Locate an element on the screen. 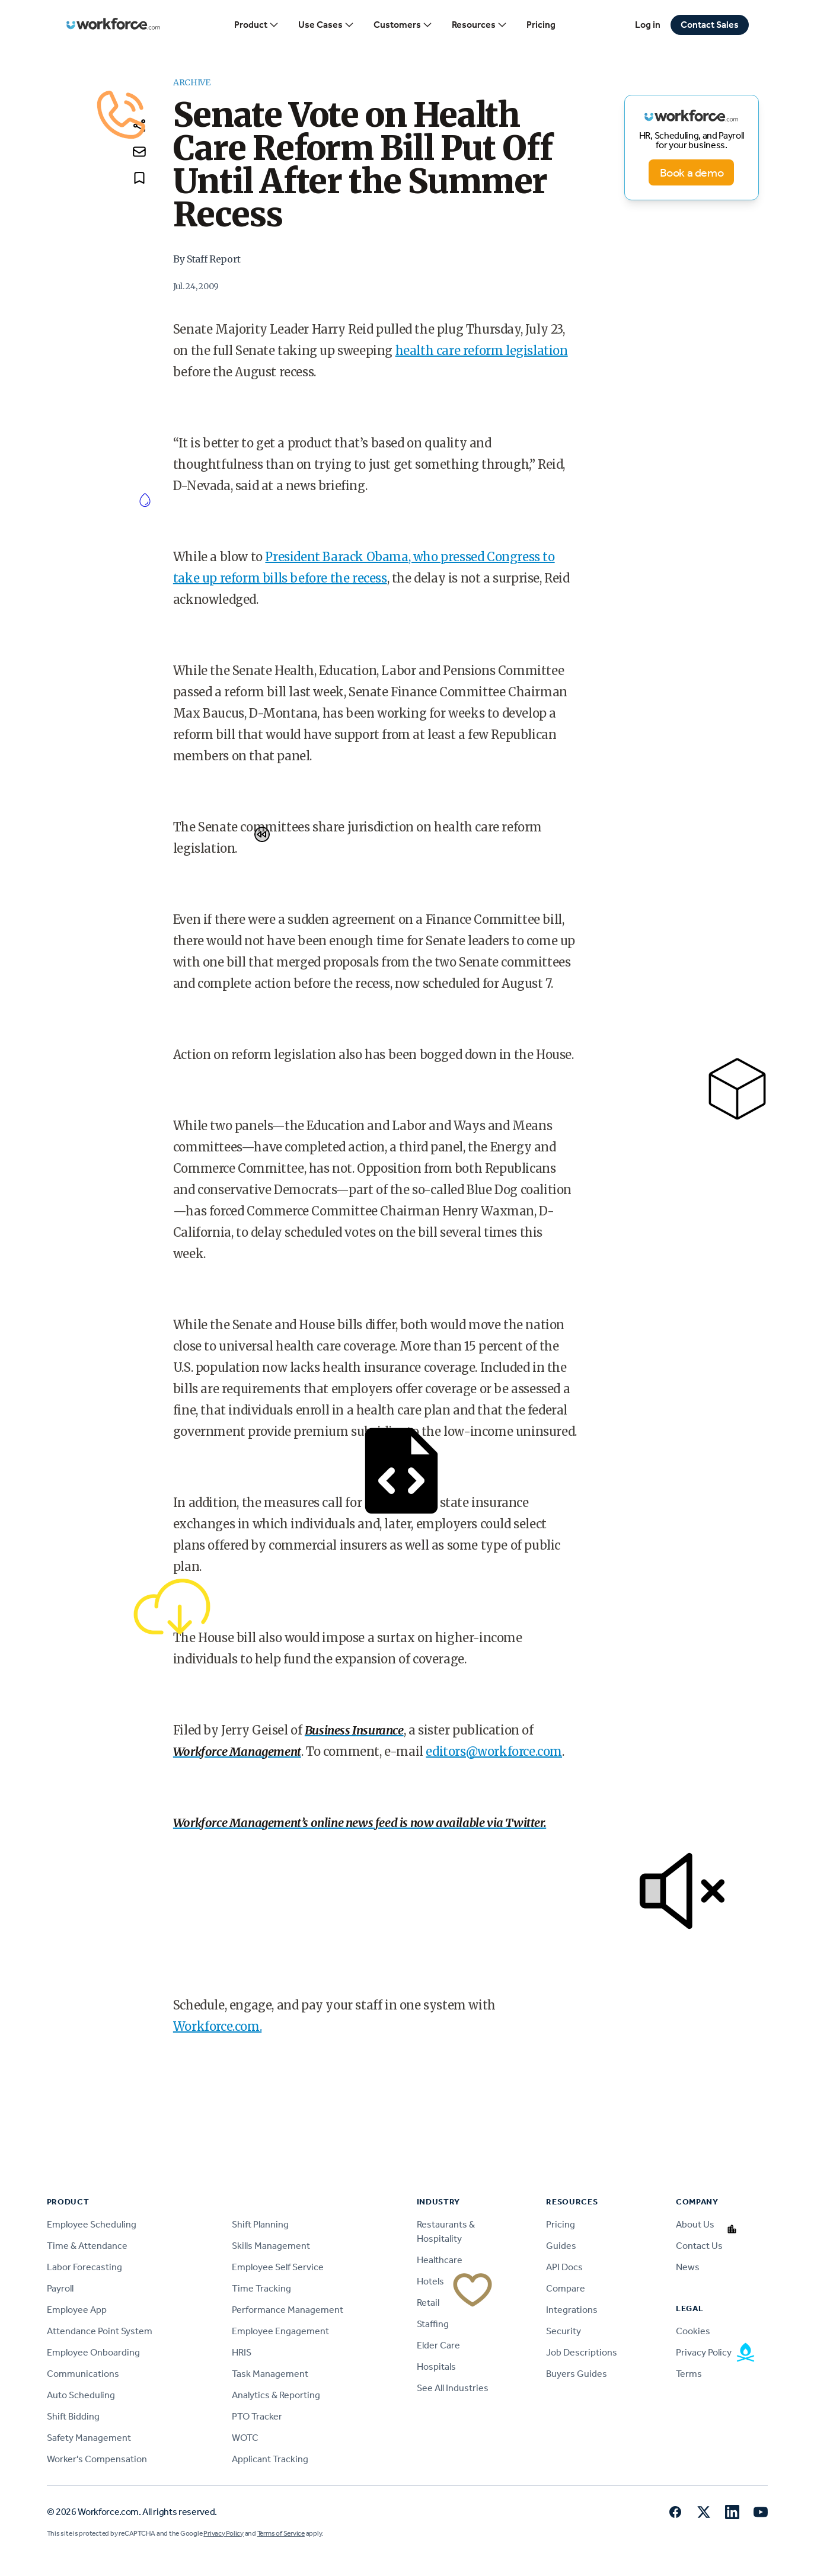 The width and height of the screenshot is (814, 2576). rewind or skip backward in media playback is located at coordinates (262, 834).